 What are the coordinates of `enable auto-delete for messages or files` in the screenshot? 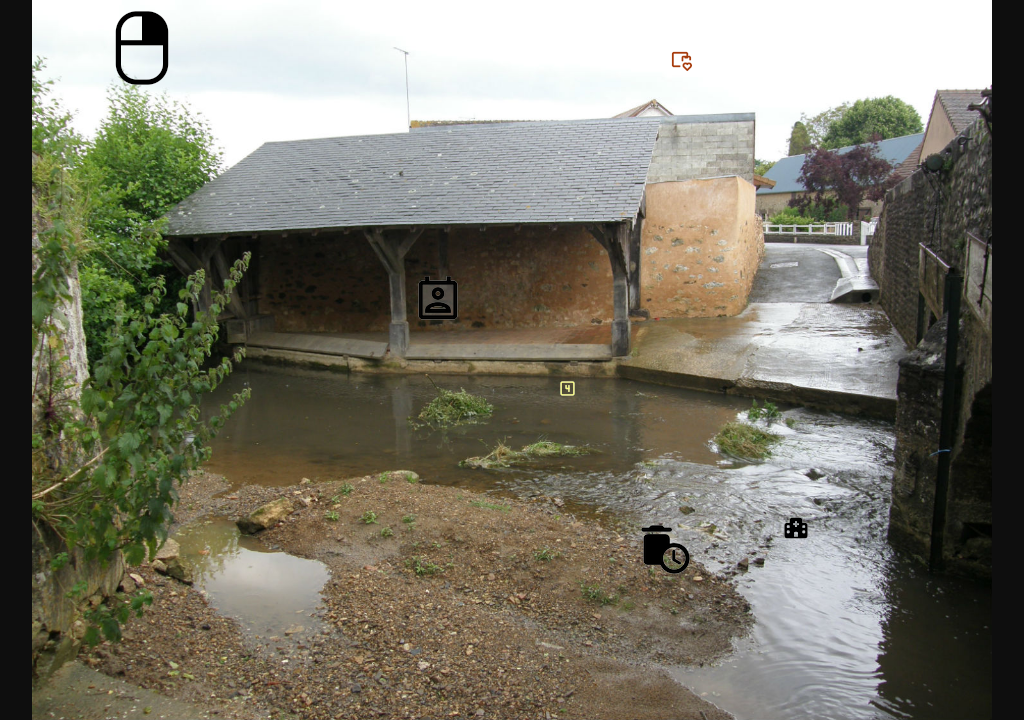 It's located at (665, 549).